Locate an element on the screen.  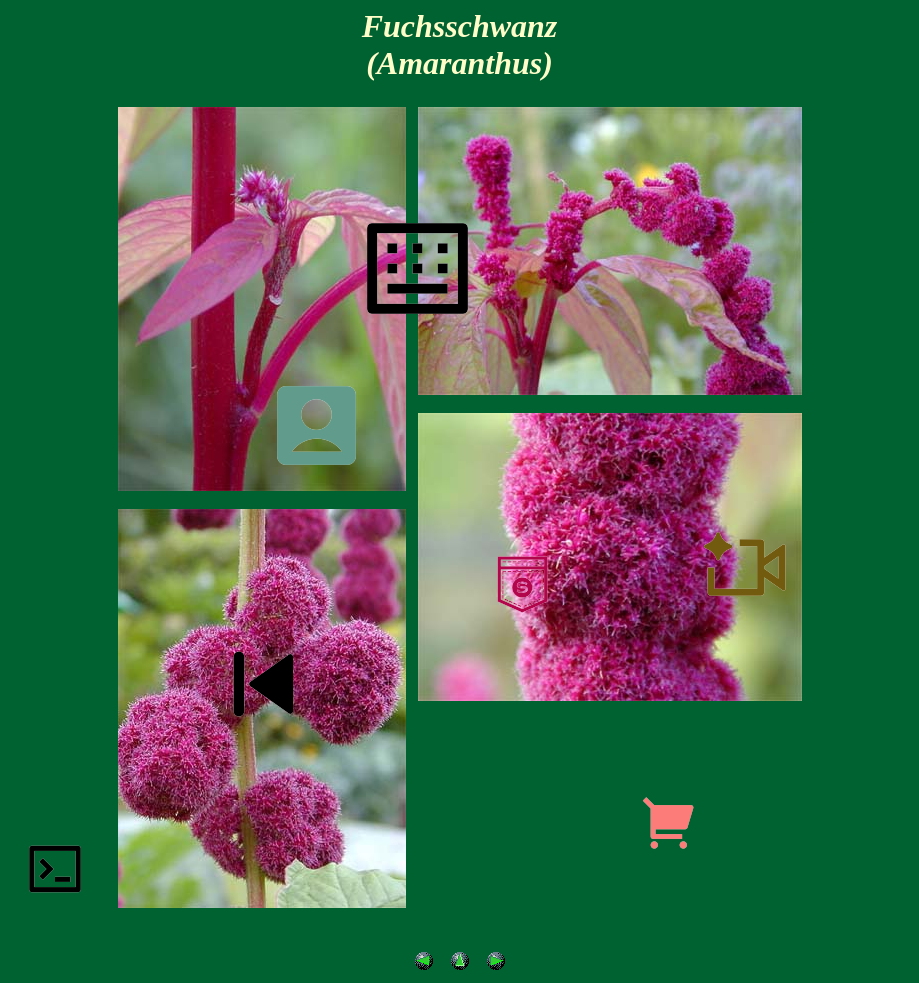
open terminal or command line interface is located at coordinates (55, 869).